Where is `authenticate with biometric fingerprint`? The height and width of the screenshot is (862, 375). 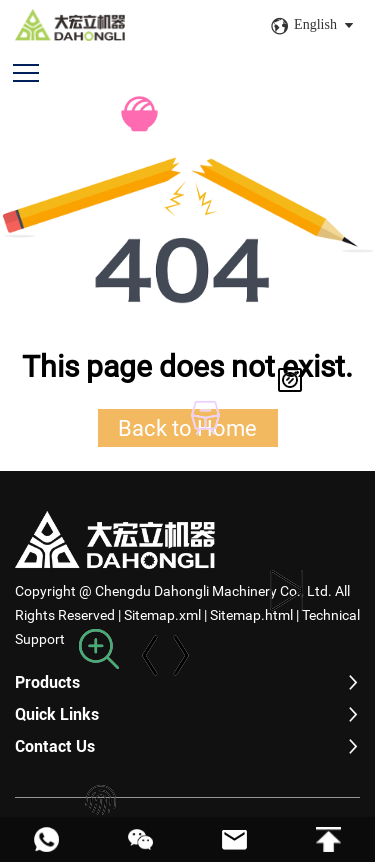 authenticate with biometric fingerprint is located at coordinates (101, 800).